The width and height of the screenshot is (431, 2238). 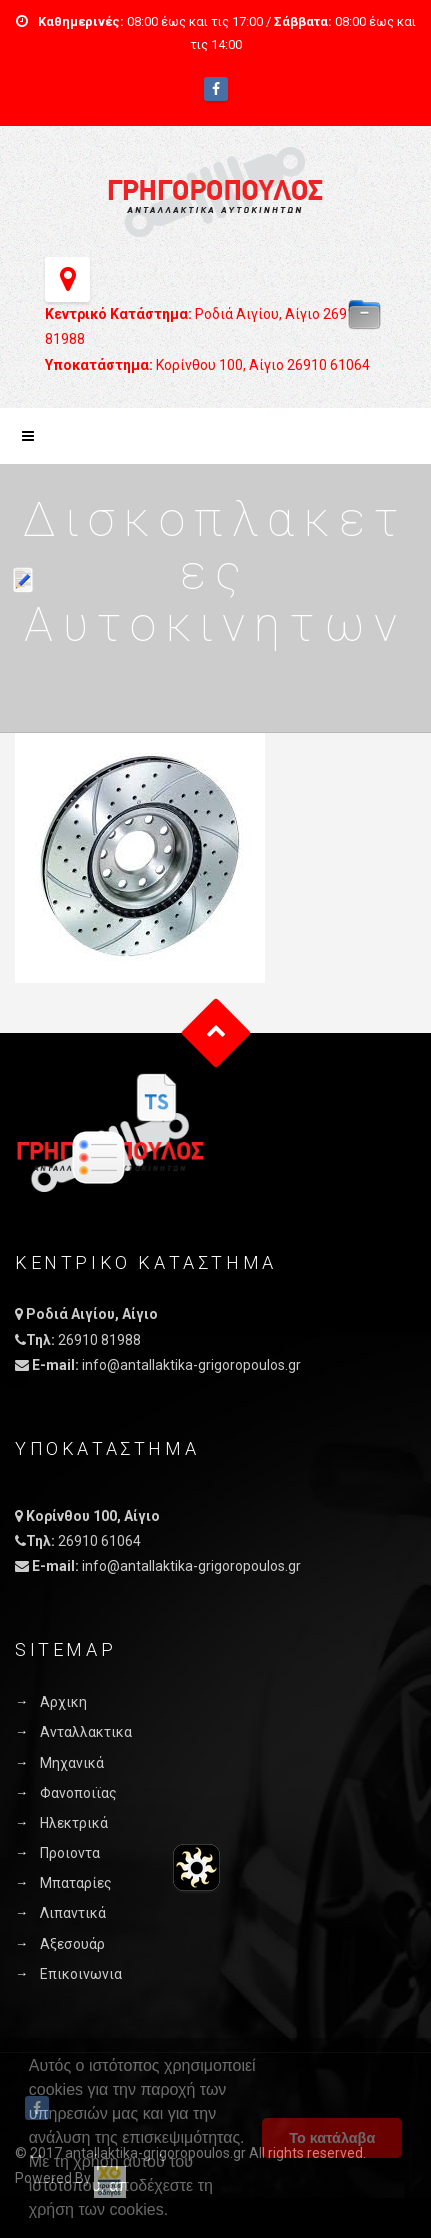 What do you see at coordinates (98, 1157) in the screenshot?
I see `open gnome to-do app` at bounding box center [98, 1157].